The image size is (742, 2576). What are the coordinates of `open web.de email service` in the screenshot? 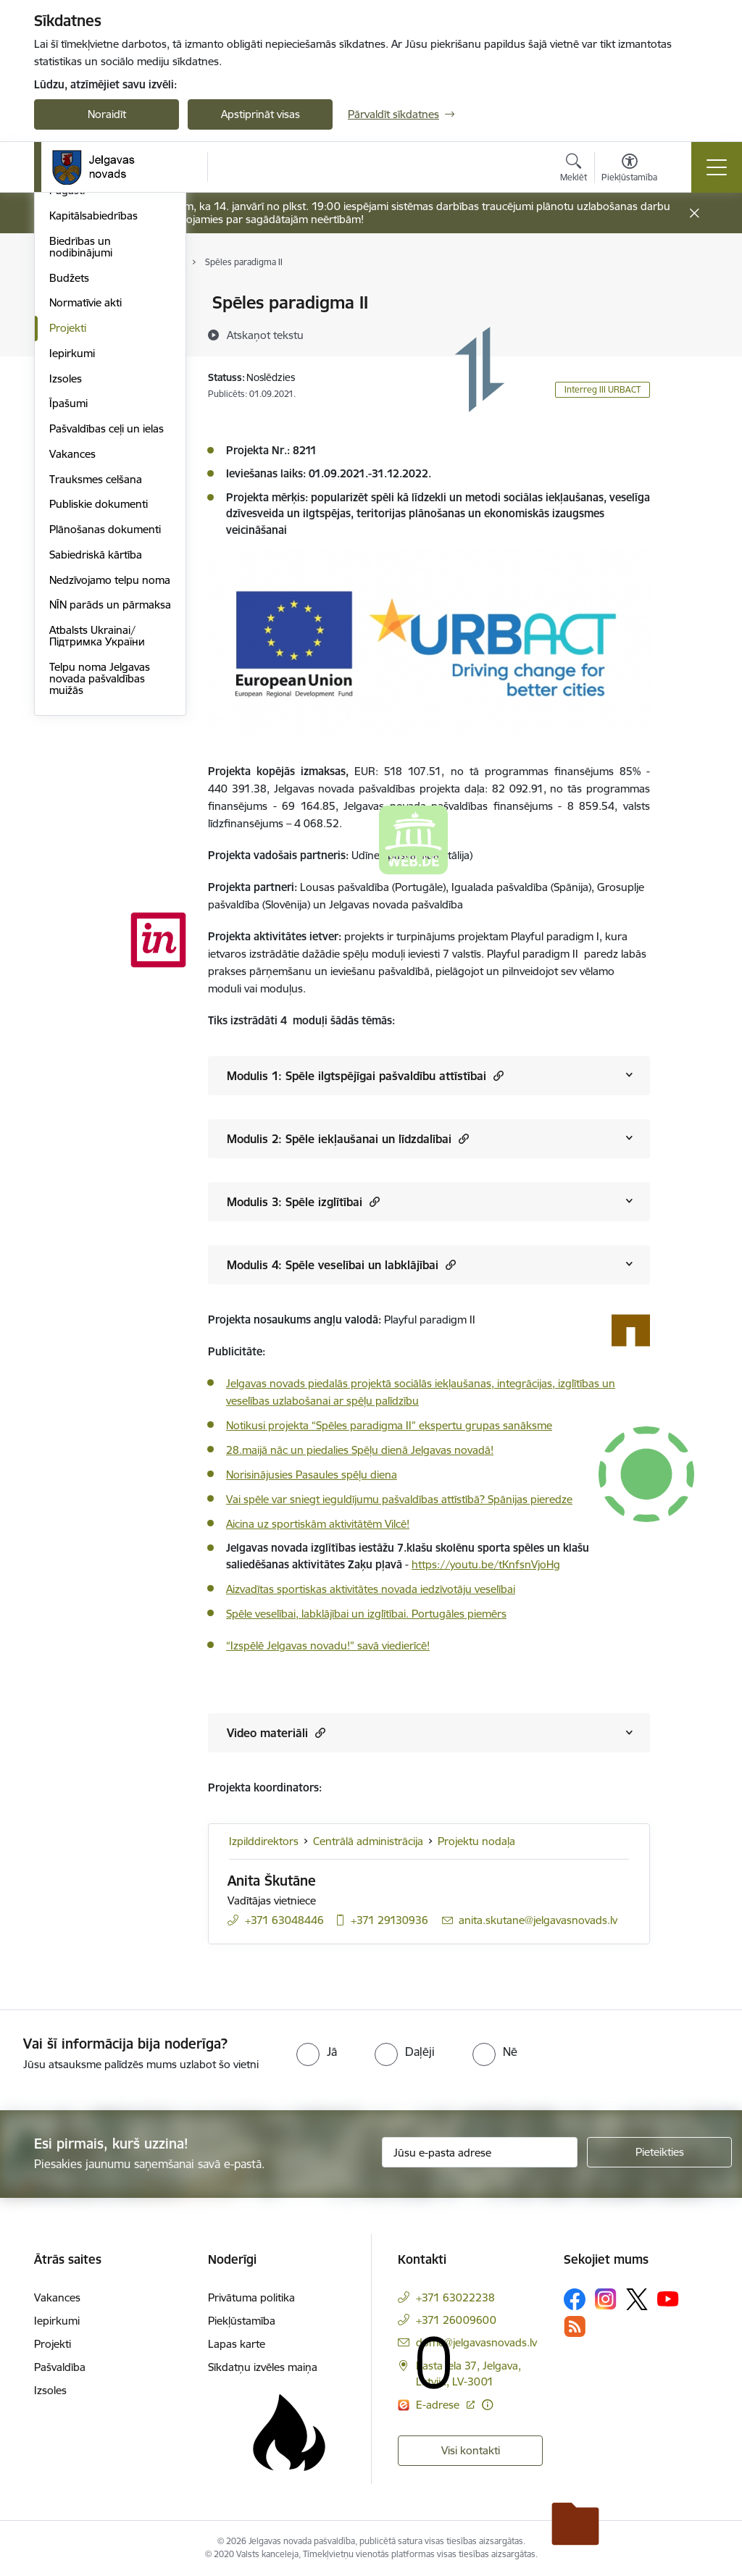 It's located at (413, 840).